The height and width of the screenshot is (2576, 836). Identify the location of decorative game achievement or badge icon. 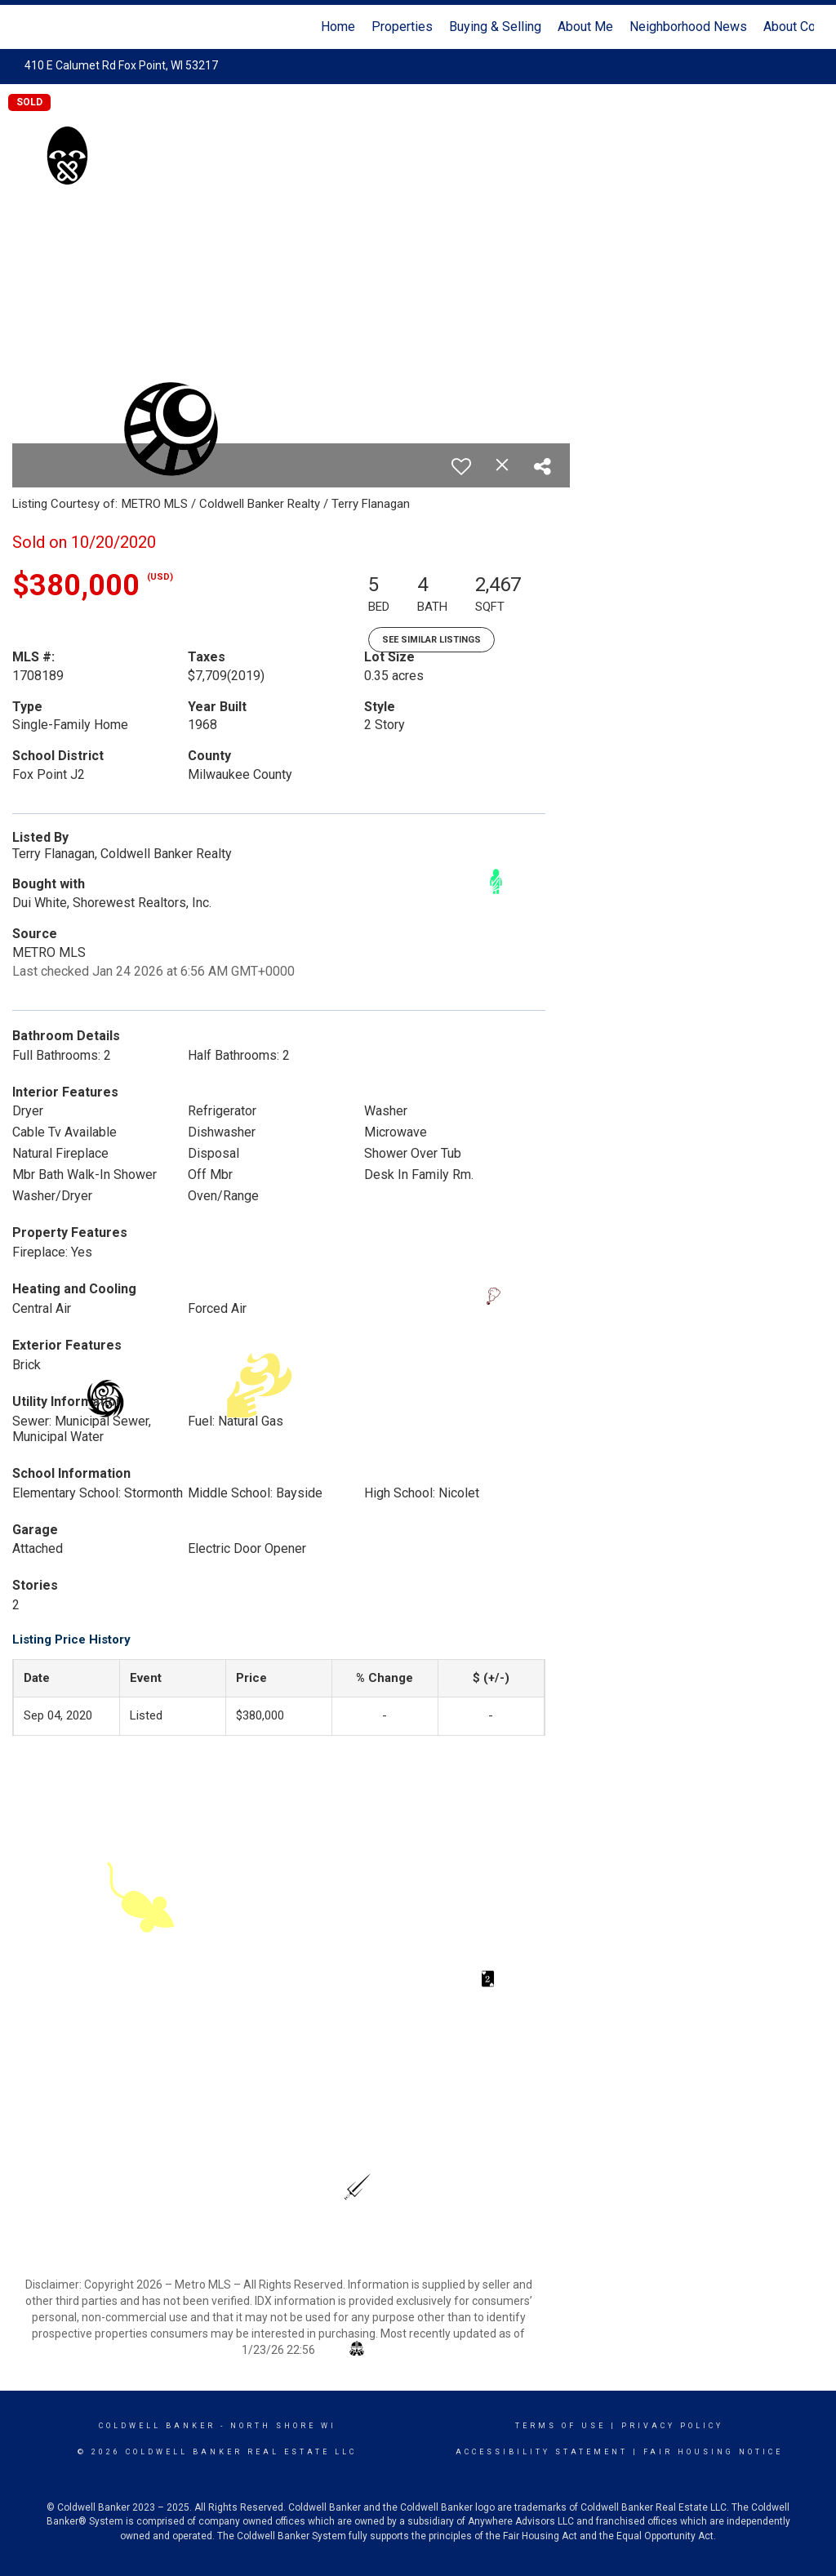
(171, 429).